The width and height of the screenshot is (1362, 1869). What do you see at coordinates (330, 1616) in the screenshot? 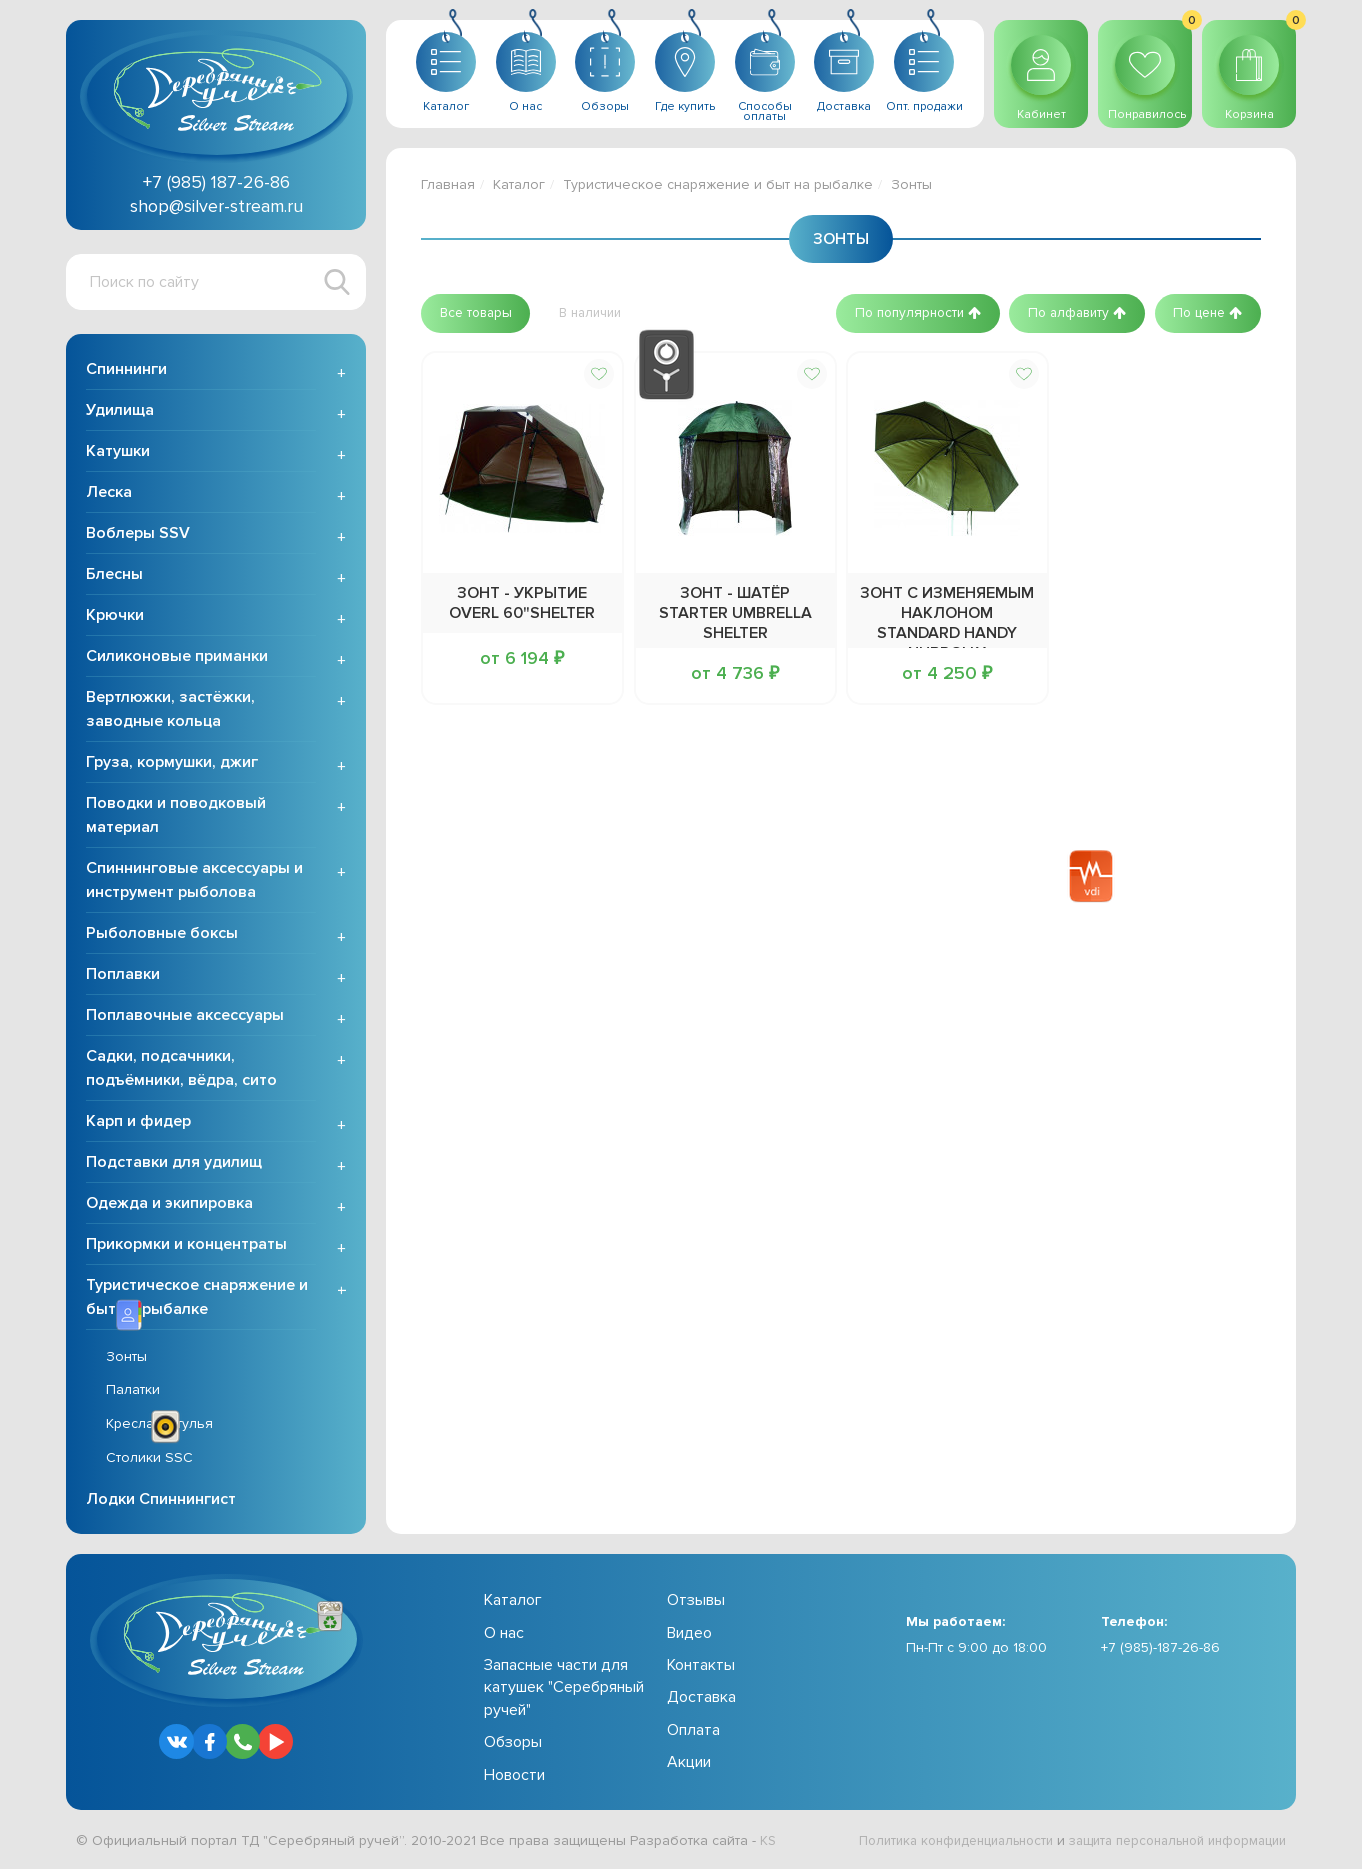
I see `indicates the trash bin contains deleted items` at bounding box center [330, 1616].